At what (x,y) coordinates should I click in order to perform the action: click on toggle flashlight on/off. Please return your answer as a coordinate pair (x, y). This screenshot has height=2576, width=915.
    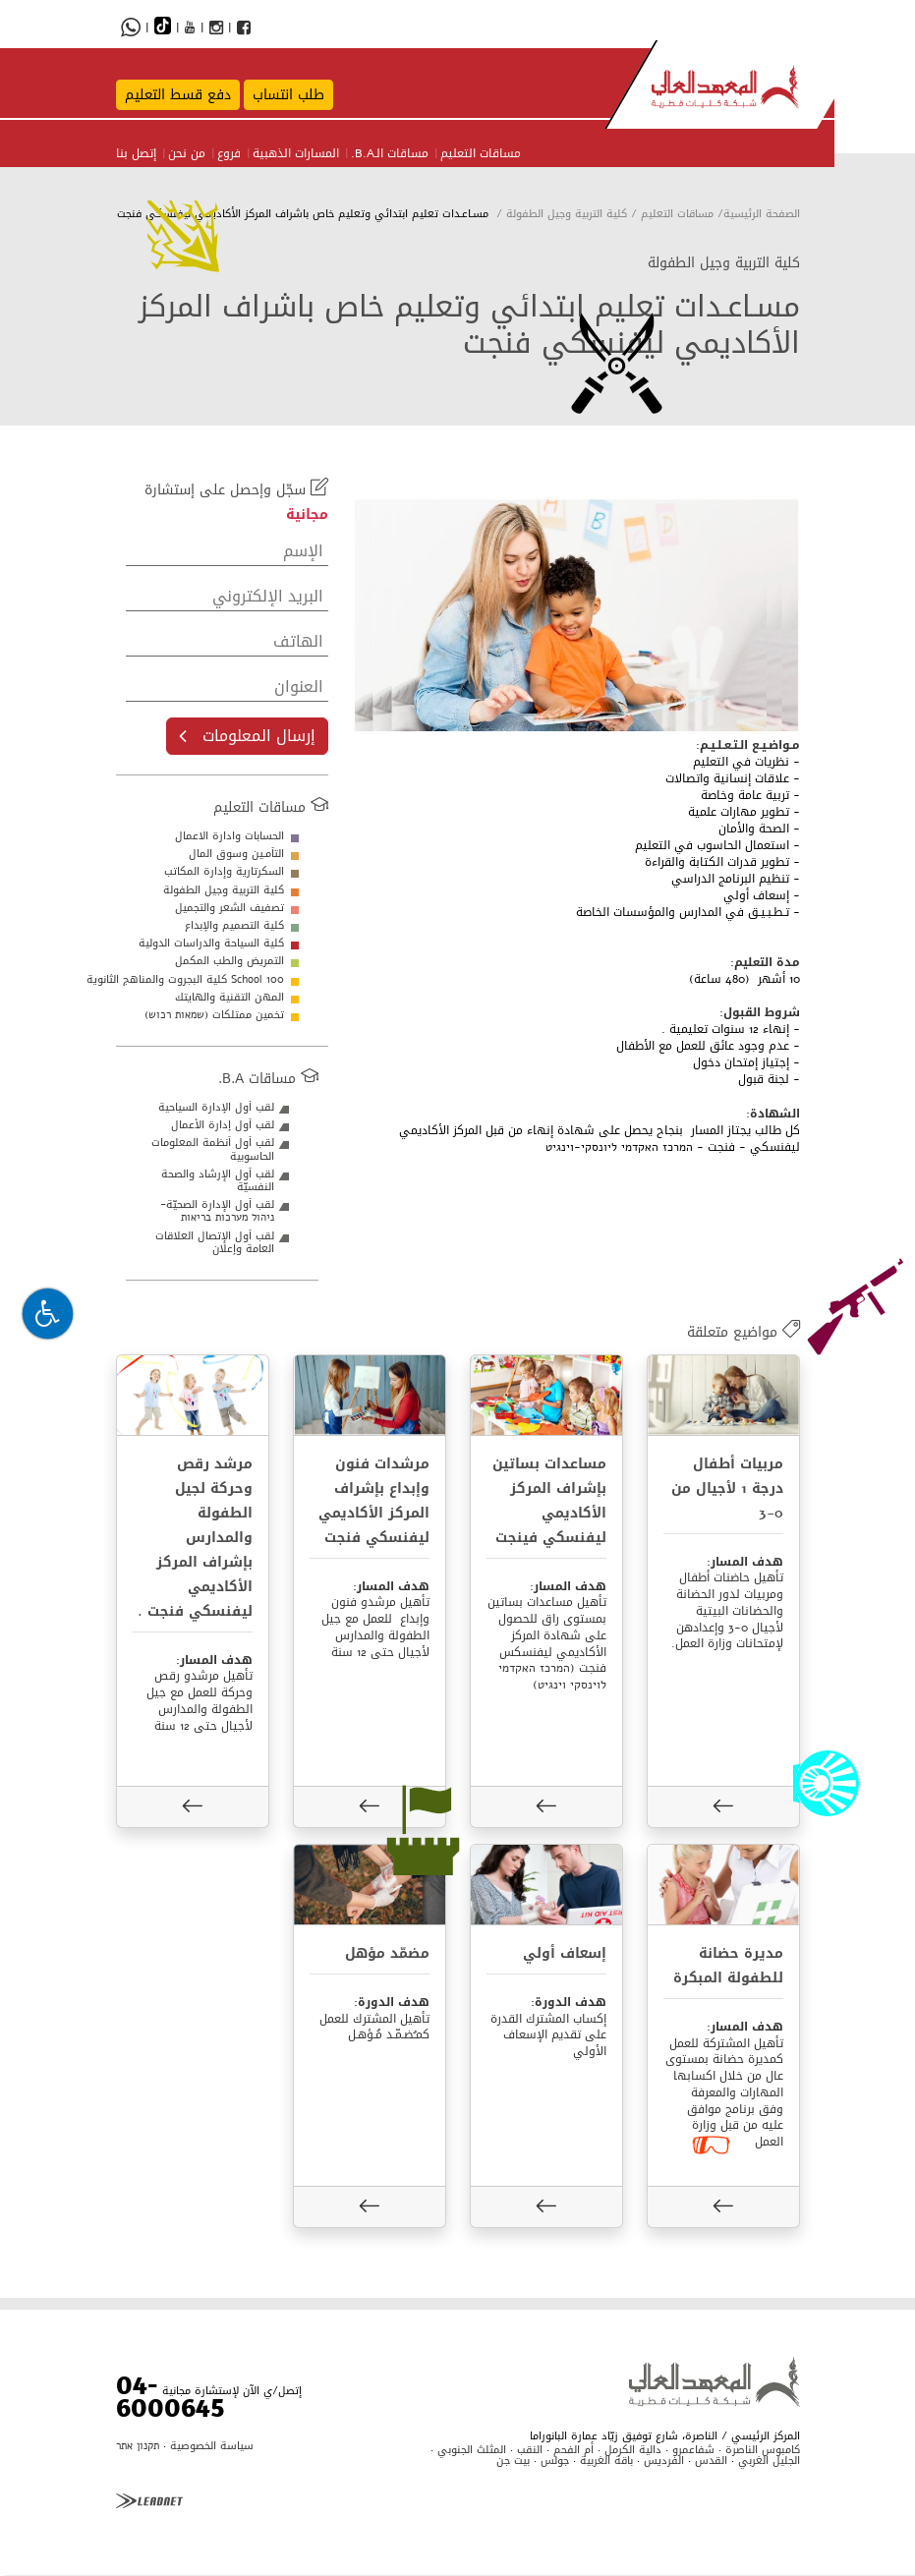
    Looking at the image, I should click on (826, 1783).